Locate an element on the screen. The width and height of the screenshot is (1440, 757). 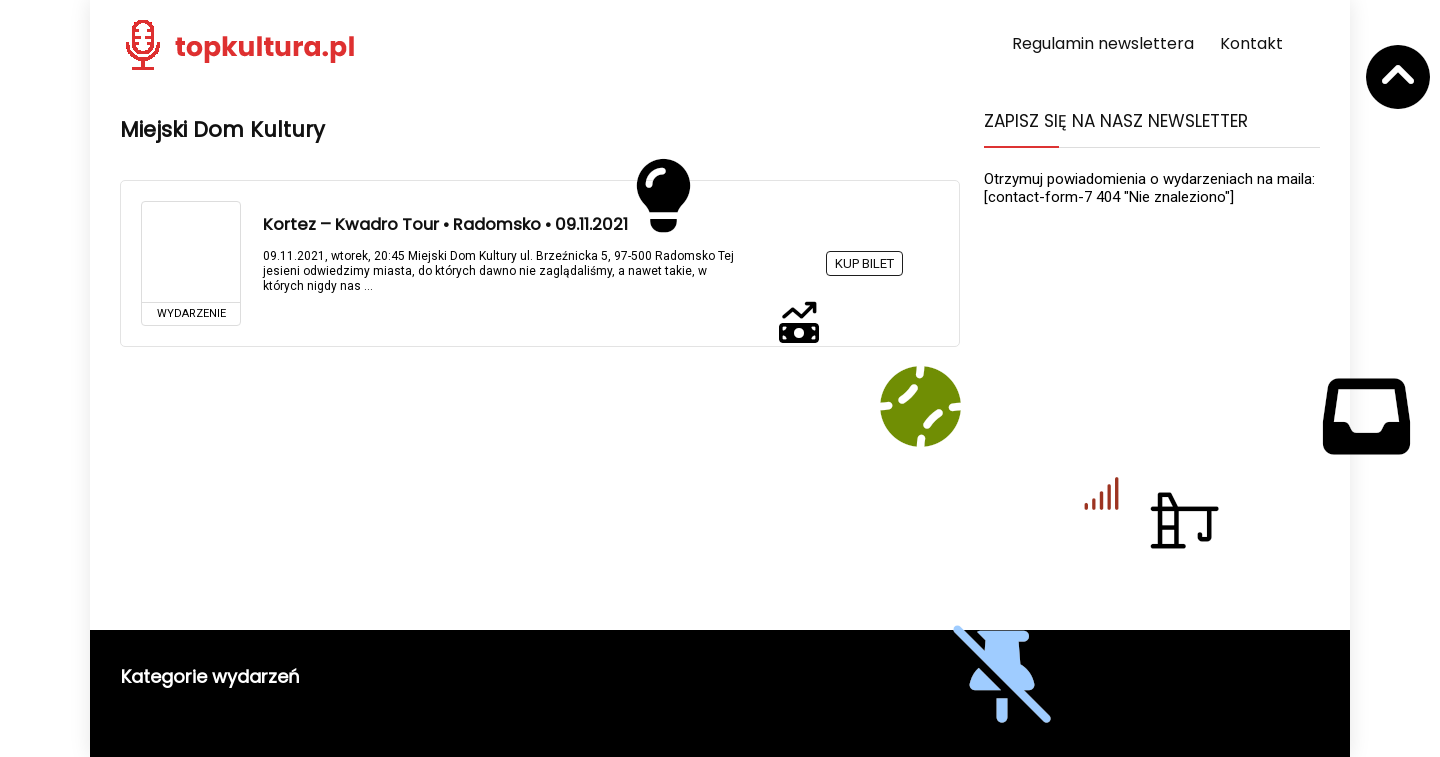
construction or building in progress is located at coordinates (1183, 520).